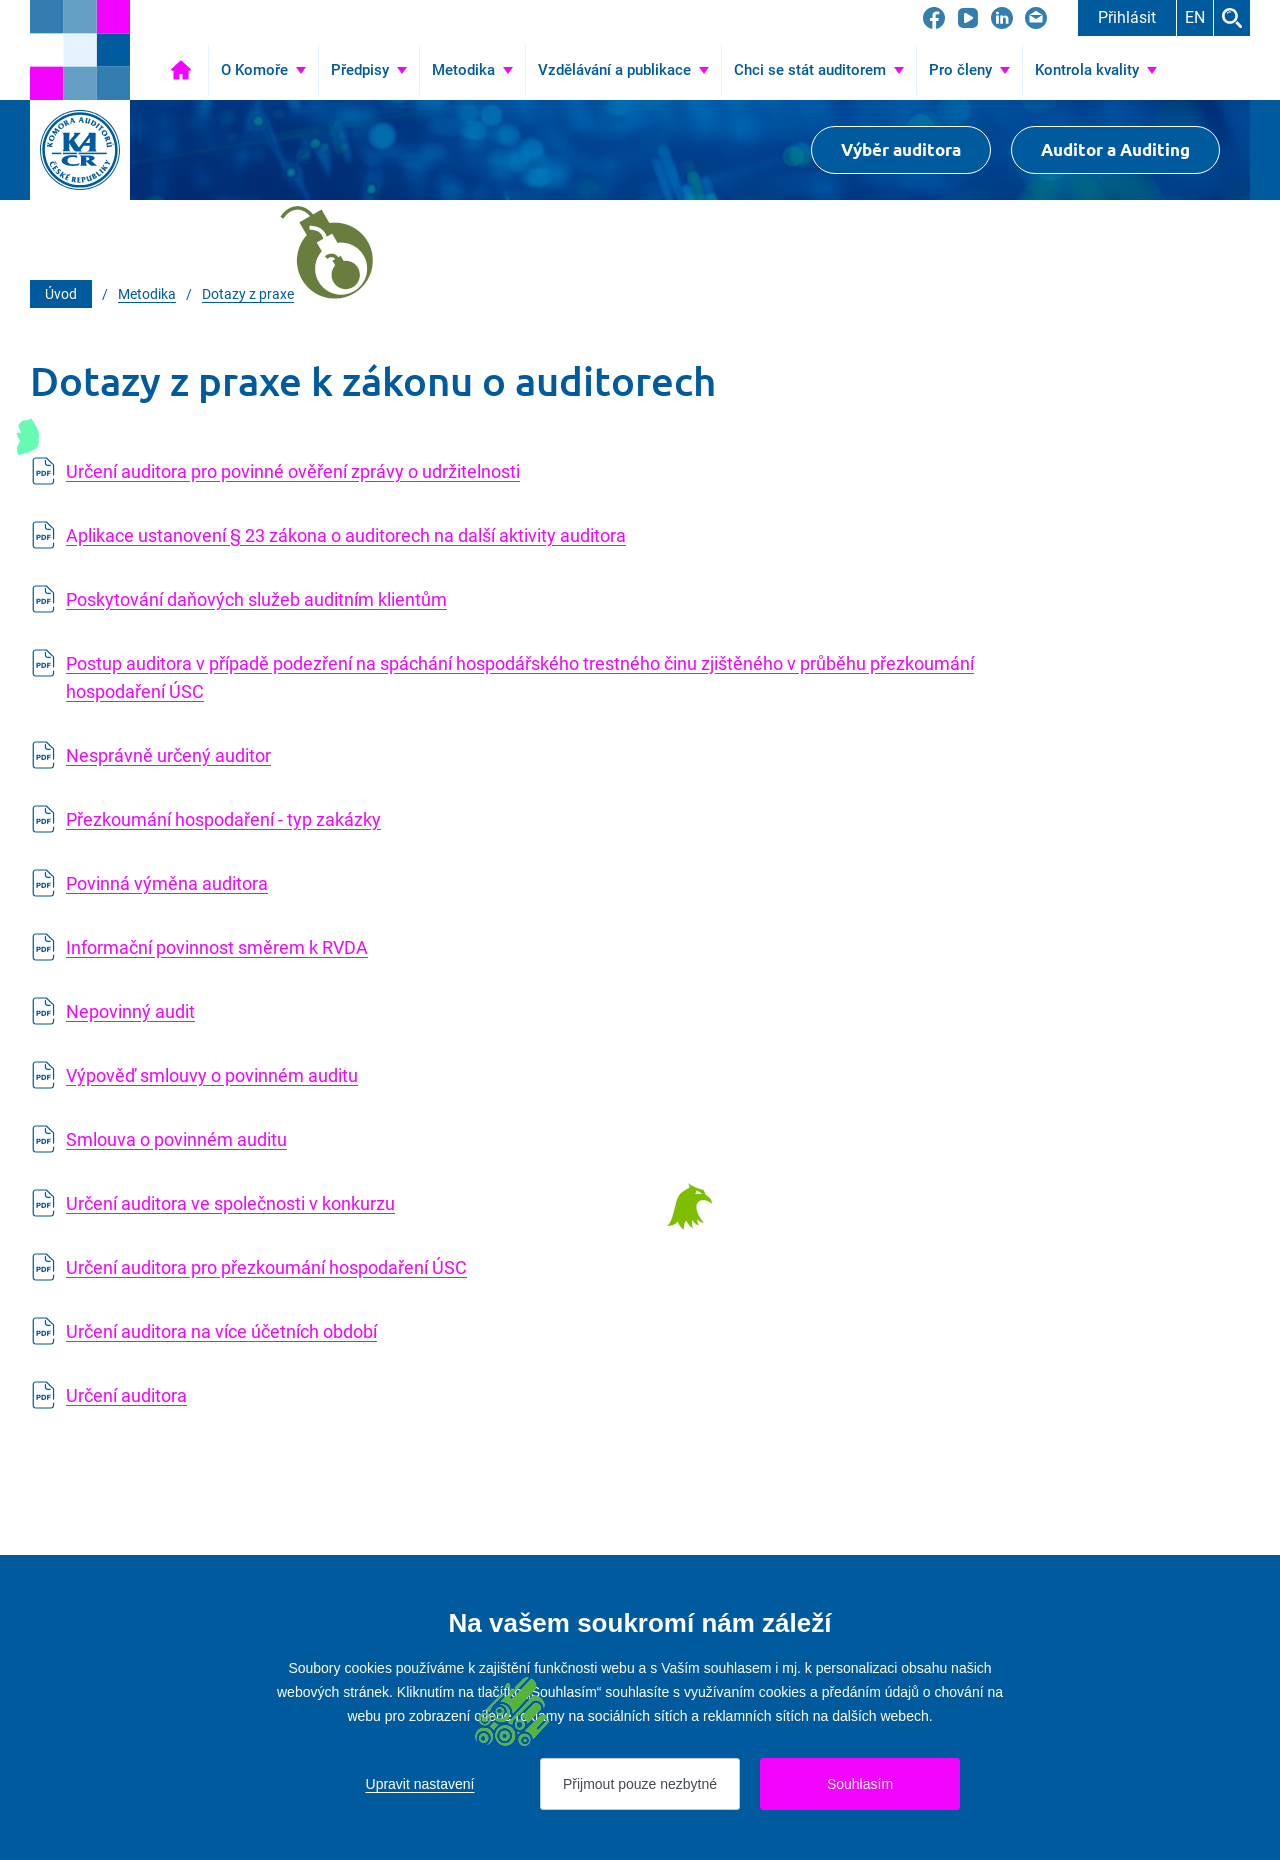 This screenshot has height=1860, width=1280. Describe the element at coordinates (27, 437) in the screenshot. I see `select South Korea as your country or region` at that location.